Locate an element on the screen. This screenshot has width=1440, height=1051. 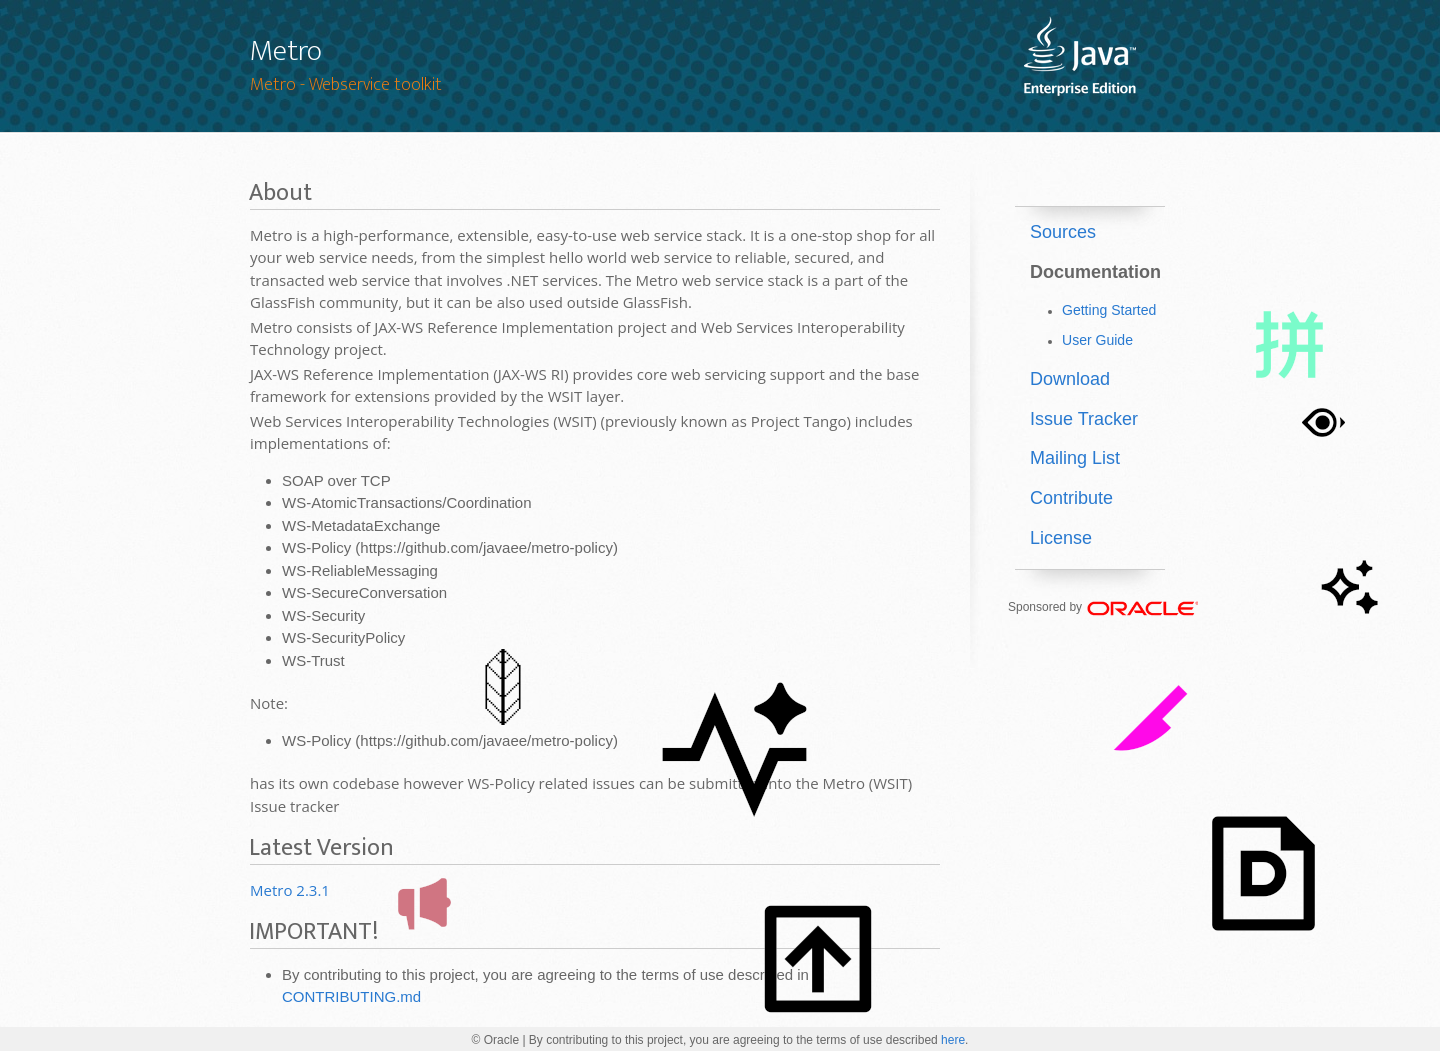
Milvus vector database logo is located at coordinates (1323, 422).